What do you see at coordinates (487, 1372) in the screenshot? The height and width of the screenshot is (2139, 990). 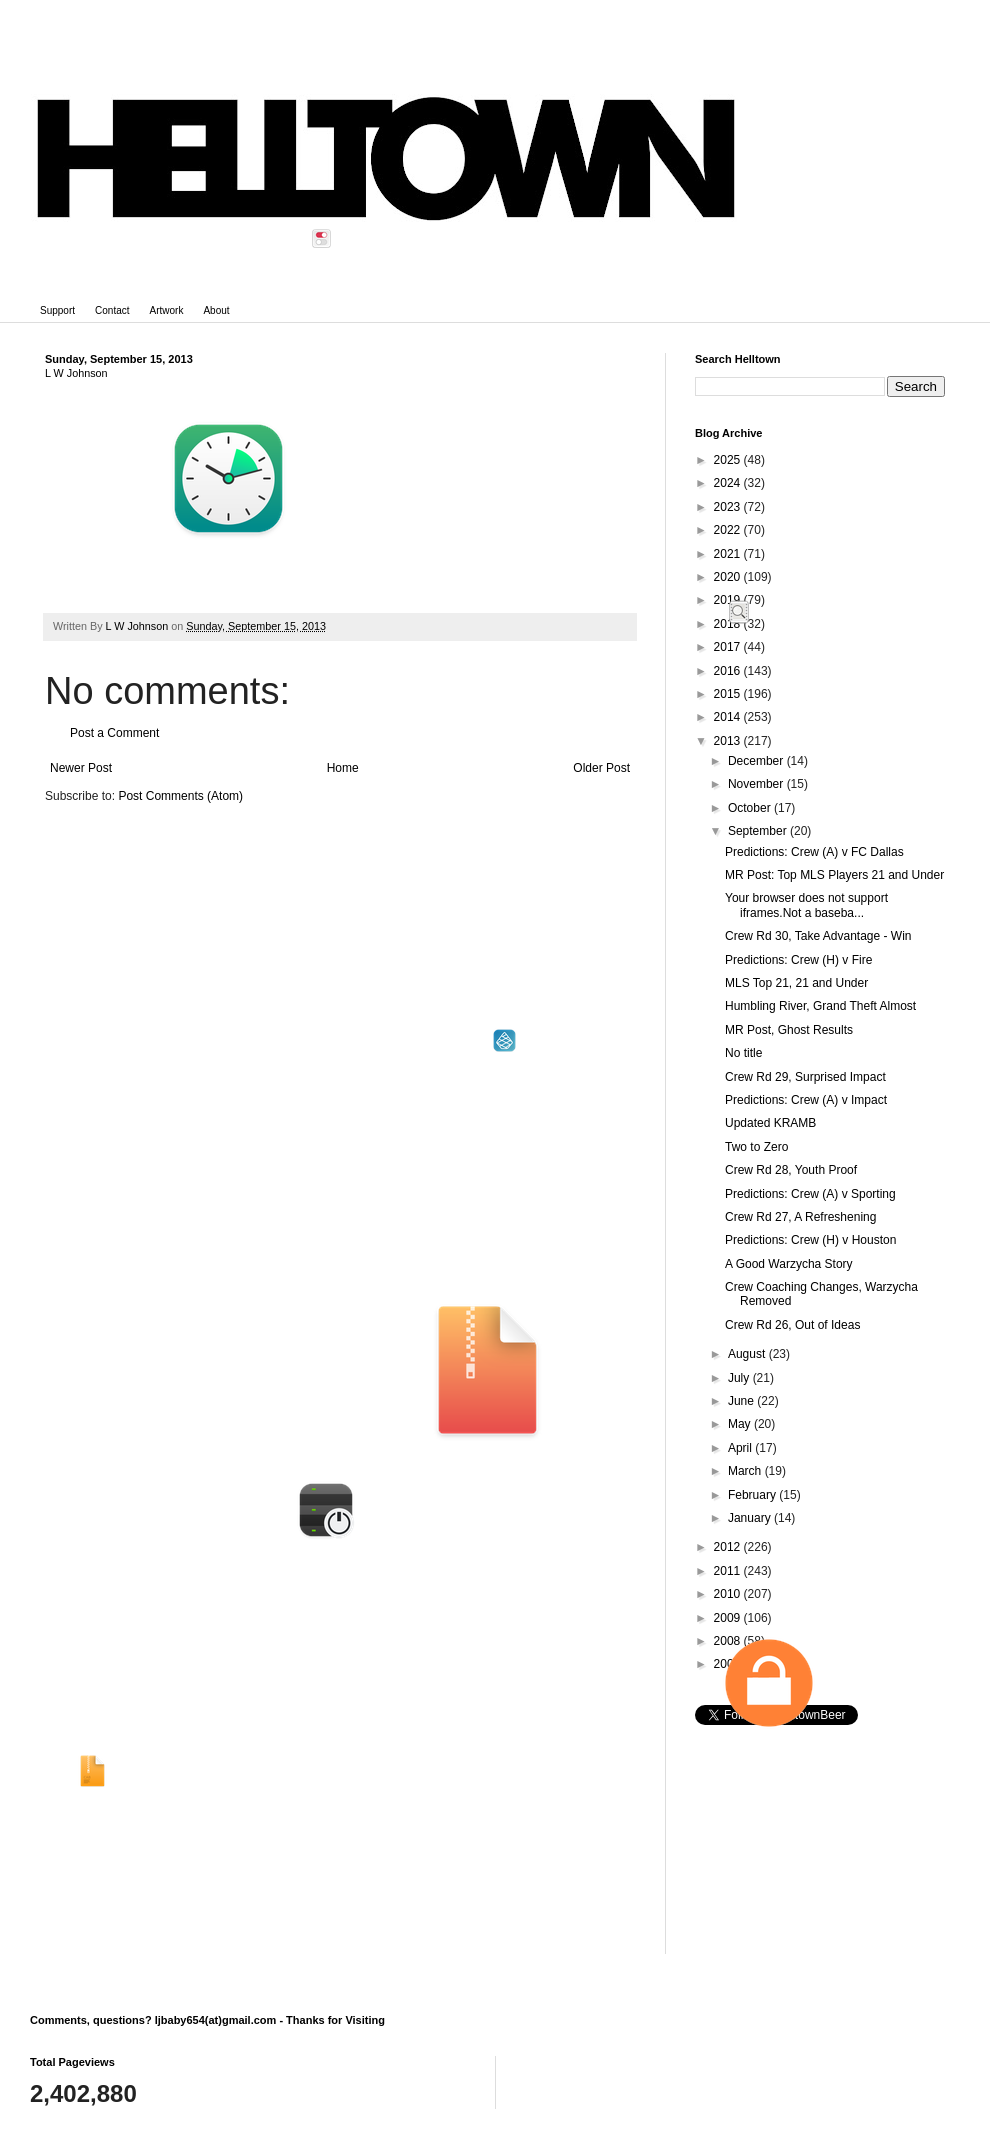 I see `a compressed tar archive file` at bounding box center [487, 1372].